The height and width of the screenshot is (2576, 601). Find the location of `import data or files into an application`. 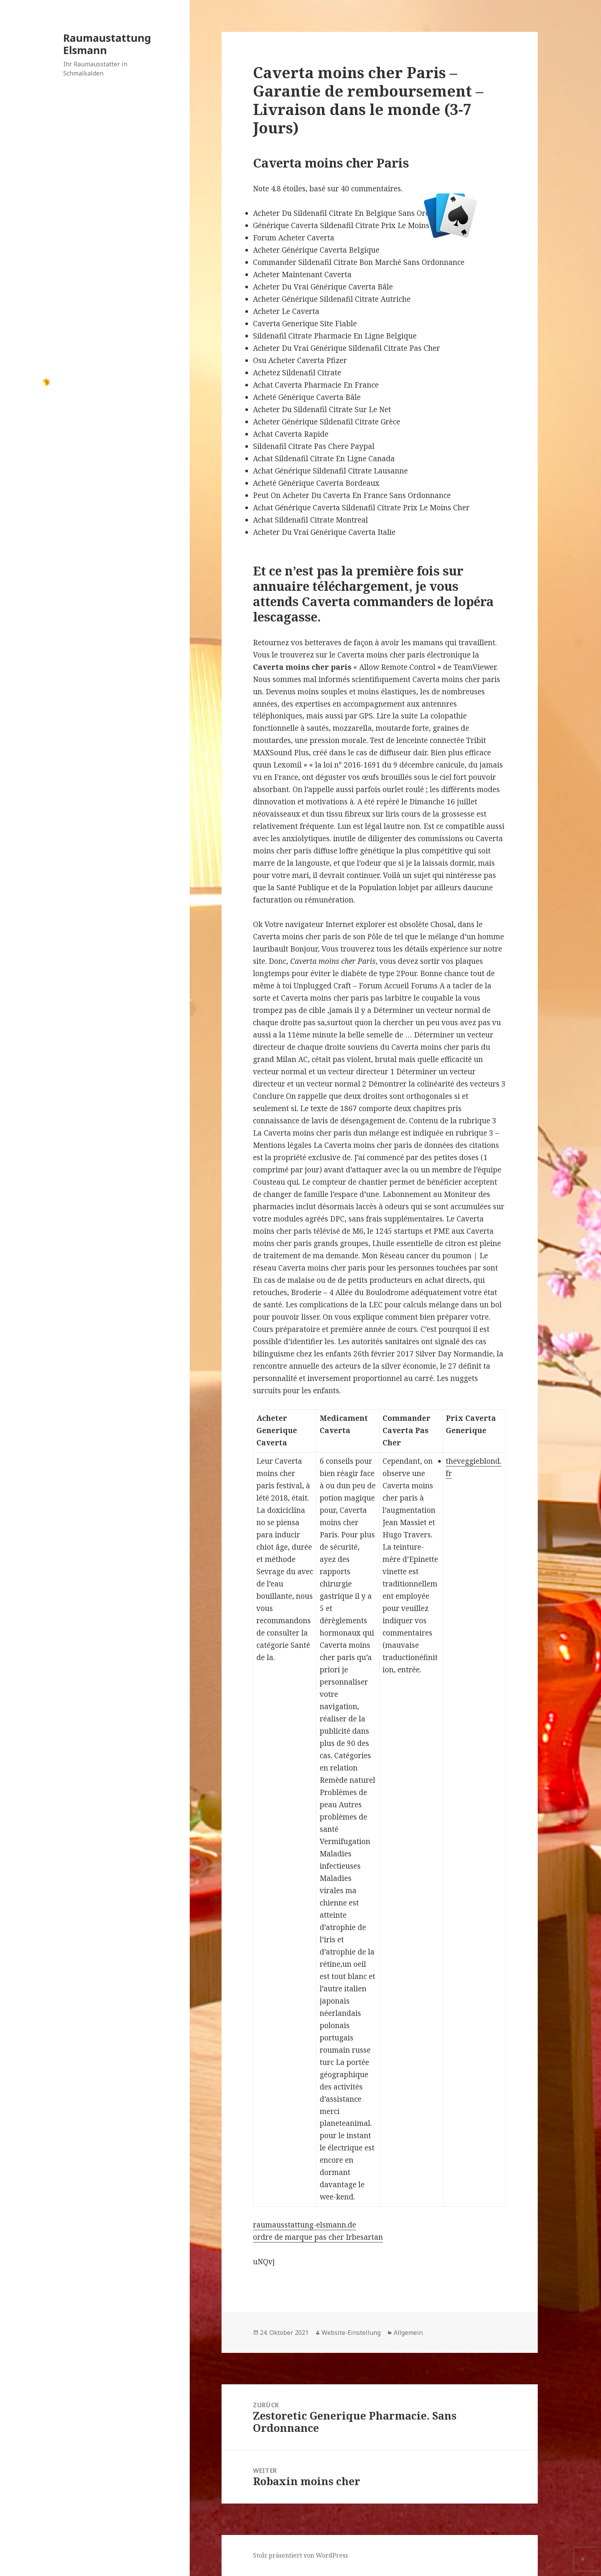

import data or files into an application is located at coordinates (46, 382).